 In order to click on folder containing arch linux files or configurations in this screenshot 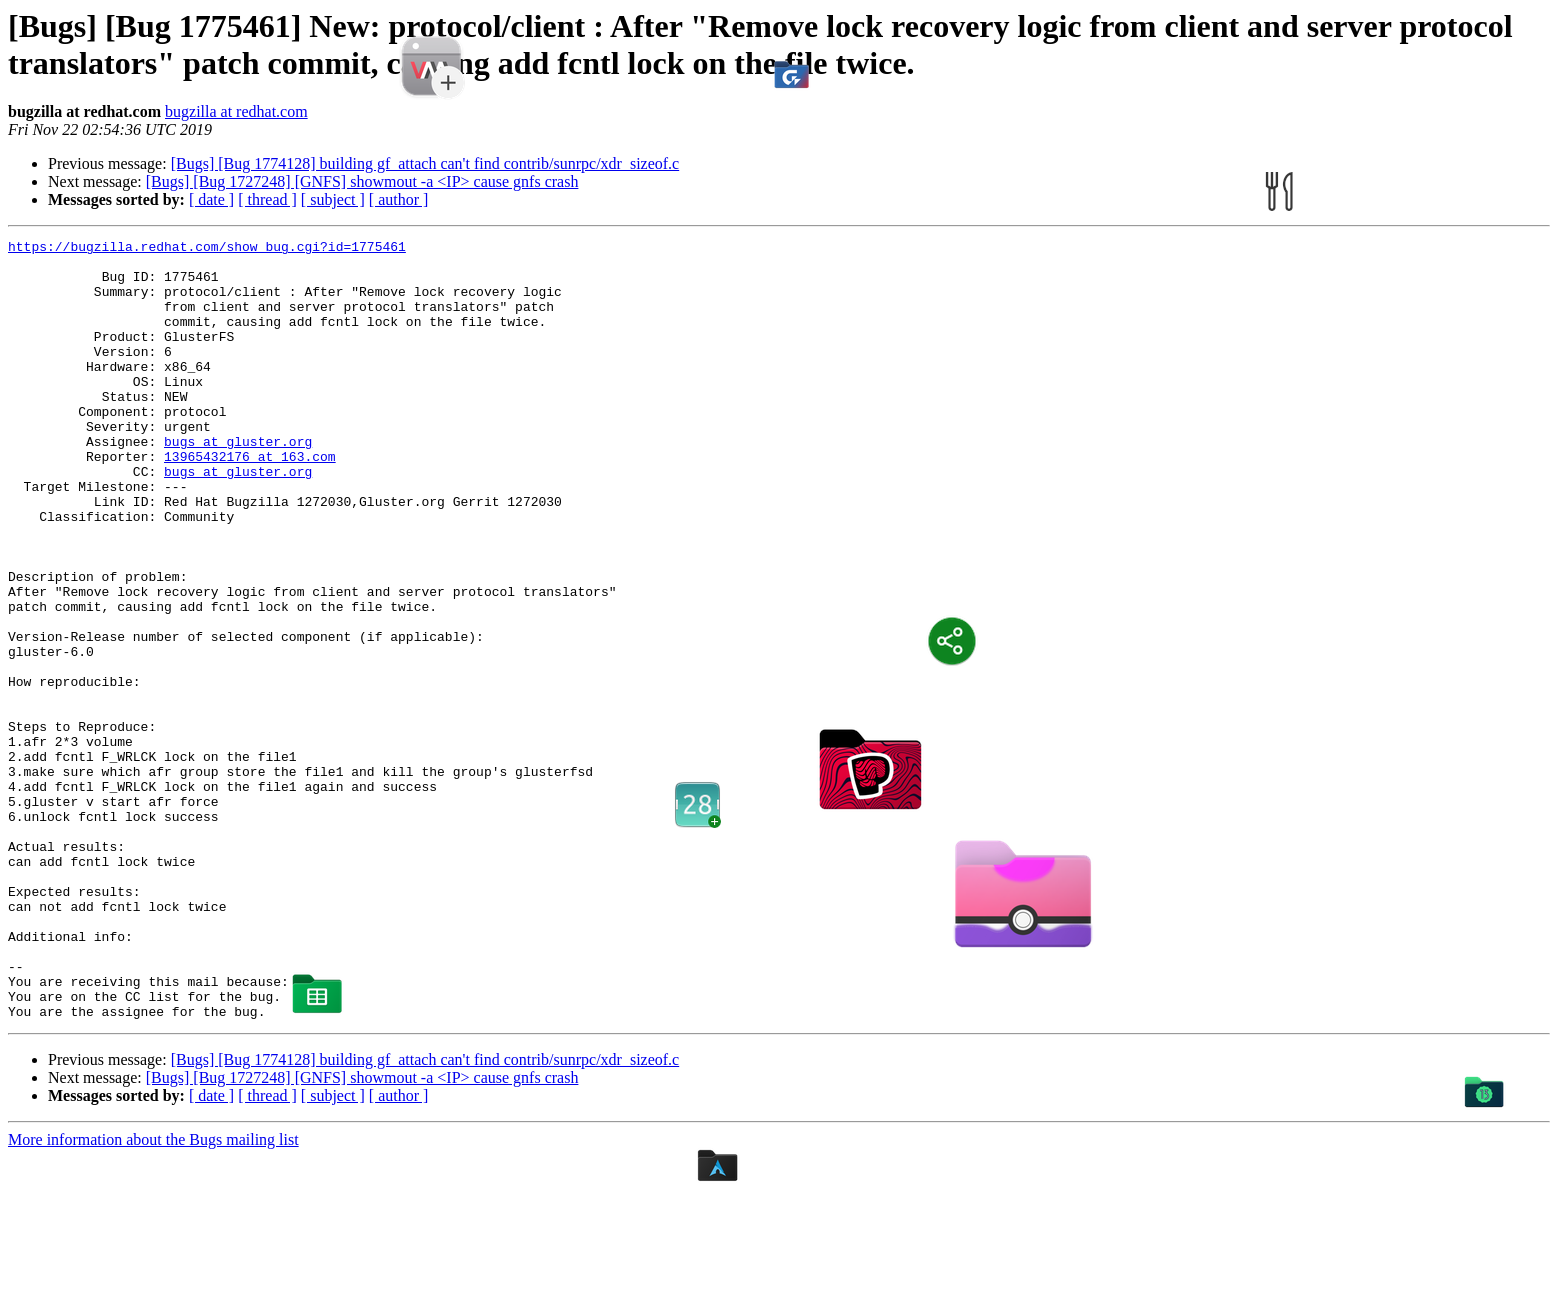, I will do `click(717, 1166)`.